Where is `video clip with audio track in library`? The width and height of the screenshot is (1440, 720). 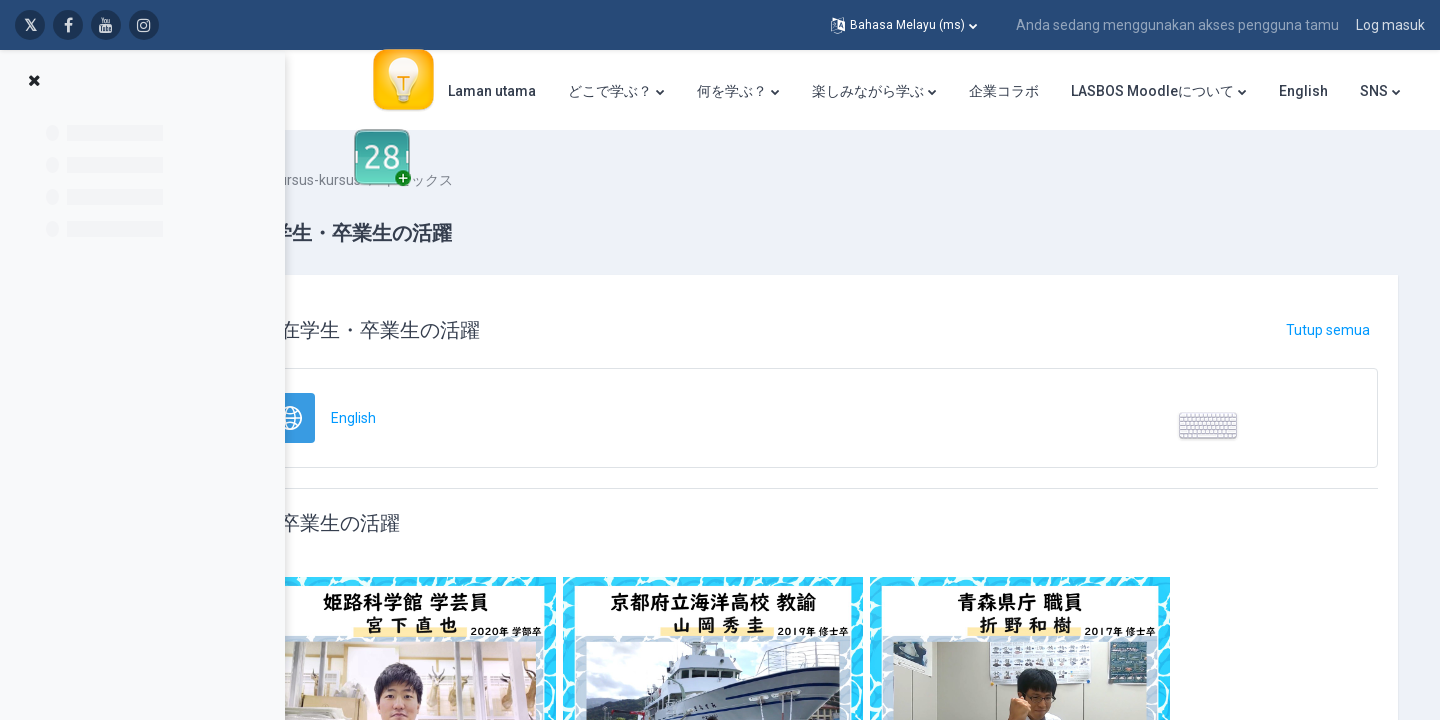
video clip with audio track in library is located at coordinates (789, 657).